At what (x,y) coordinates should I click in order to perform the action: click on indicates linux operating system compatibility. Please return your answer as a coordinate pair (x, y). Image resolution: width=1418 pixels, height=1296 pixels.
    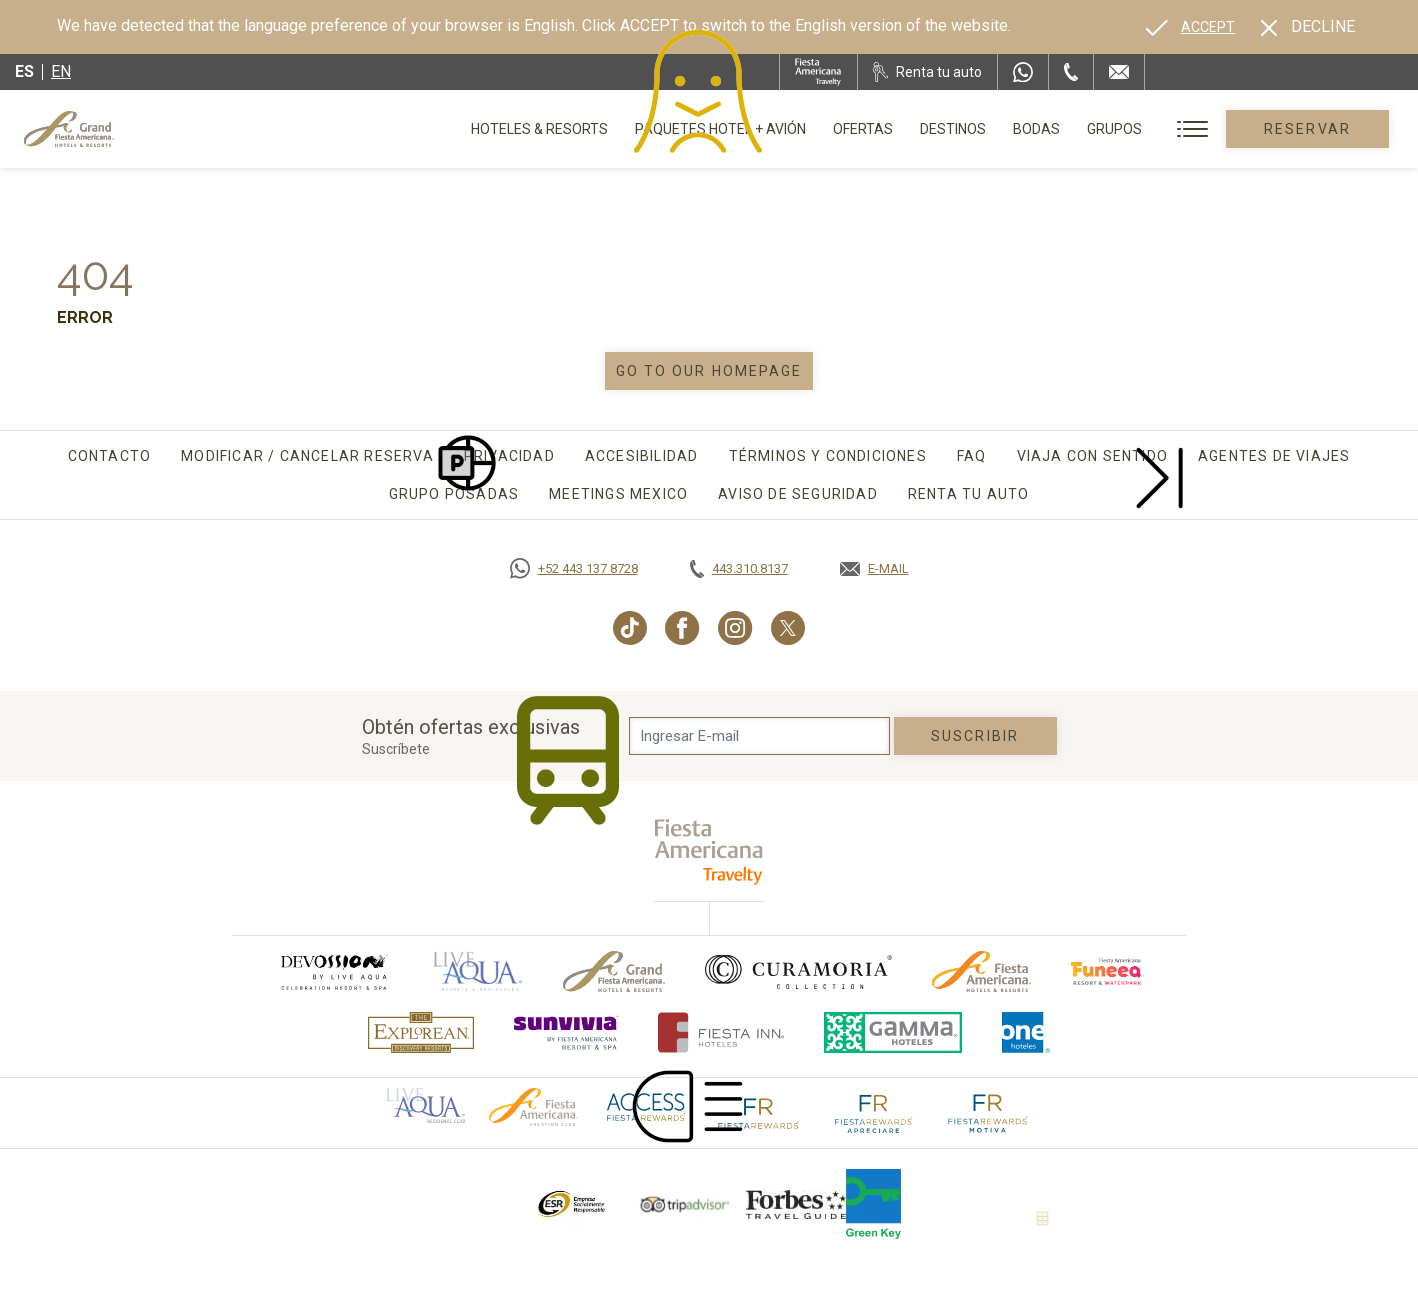
    Looking at the image, I should click on (698, 99).